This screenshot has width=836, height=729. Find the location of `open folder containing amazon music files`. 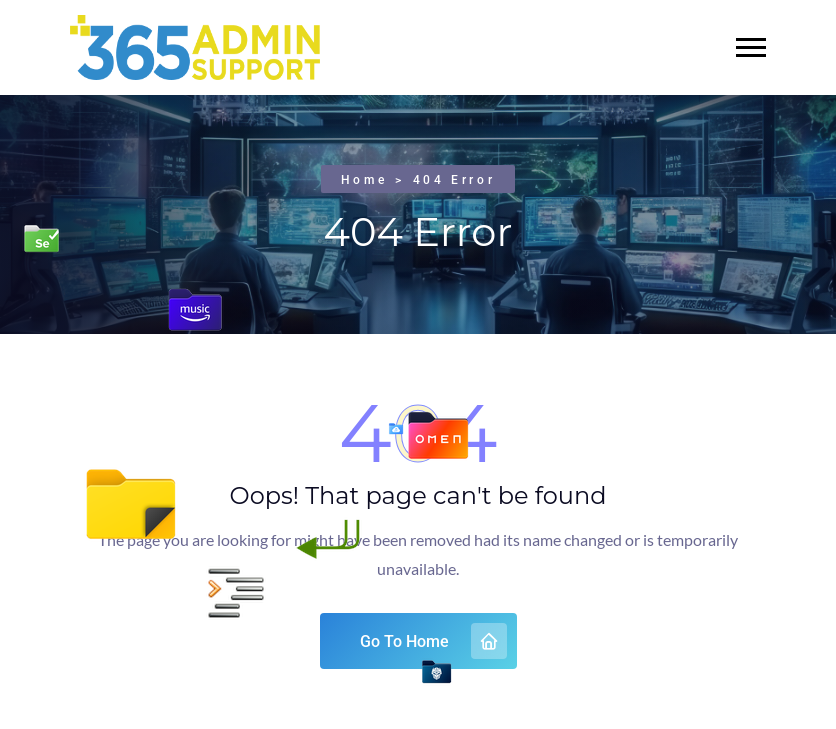

open folder containing amazon music files is located at coordinates (195, 311).